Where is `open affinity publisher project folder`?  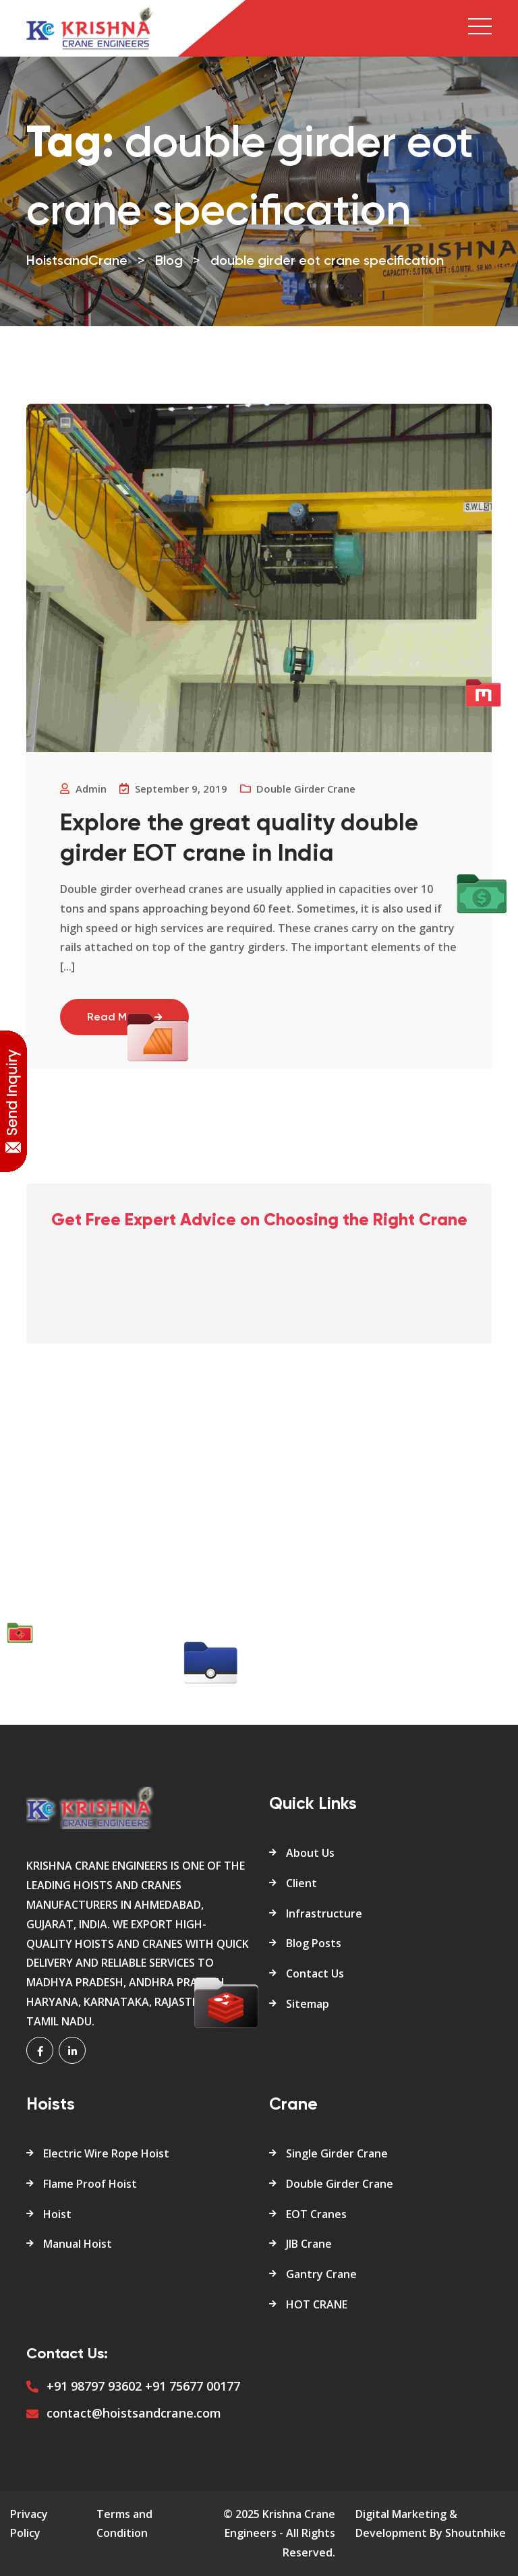 open affinity publisher project folder is located at coordinates (157, 1039).